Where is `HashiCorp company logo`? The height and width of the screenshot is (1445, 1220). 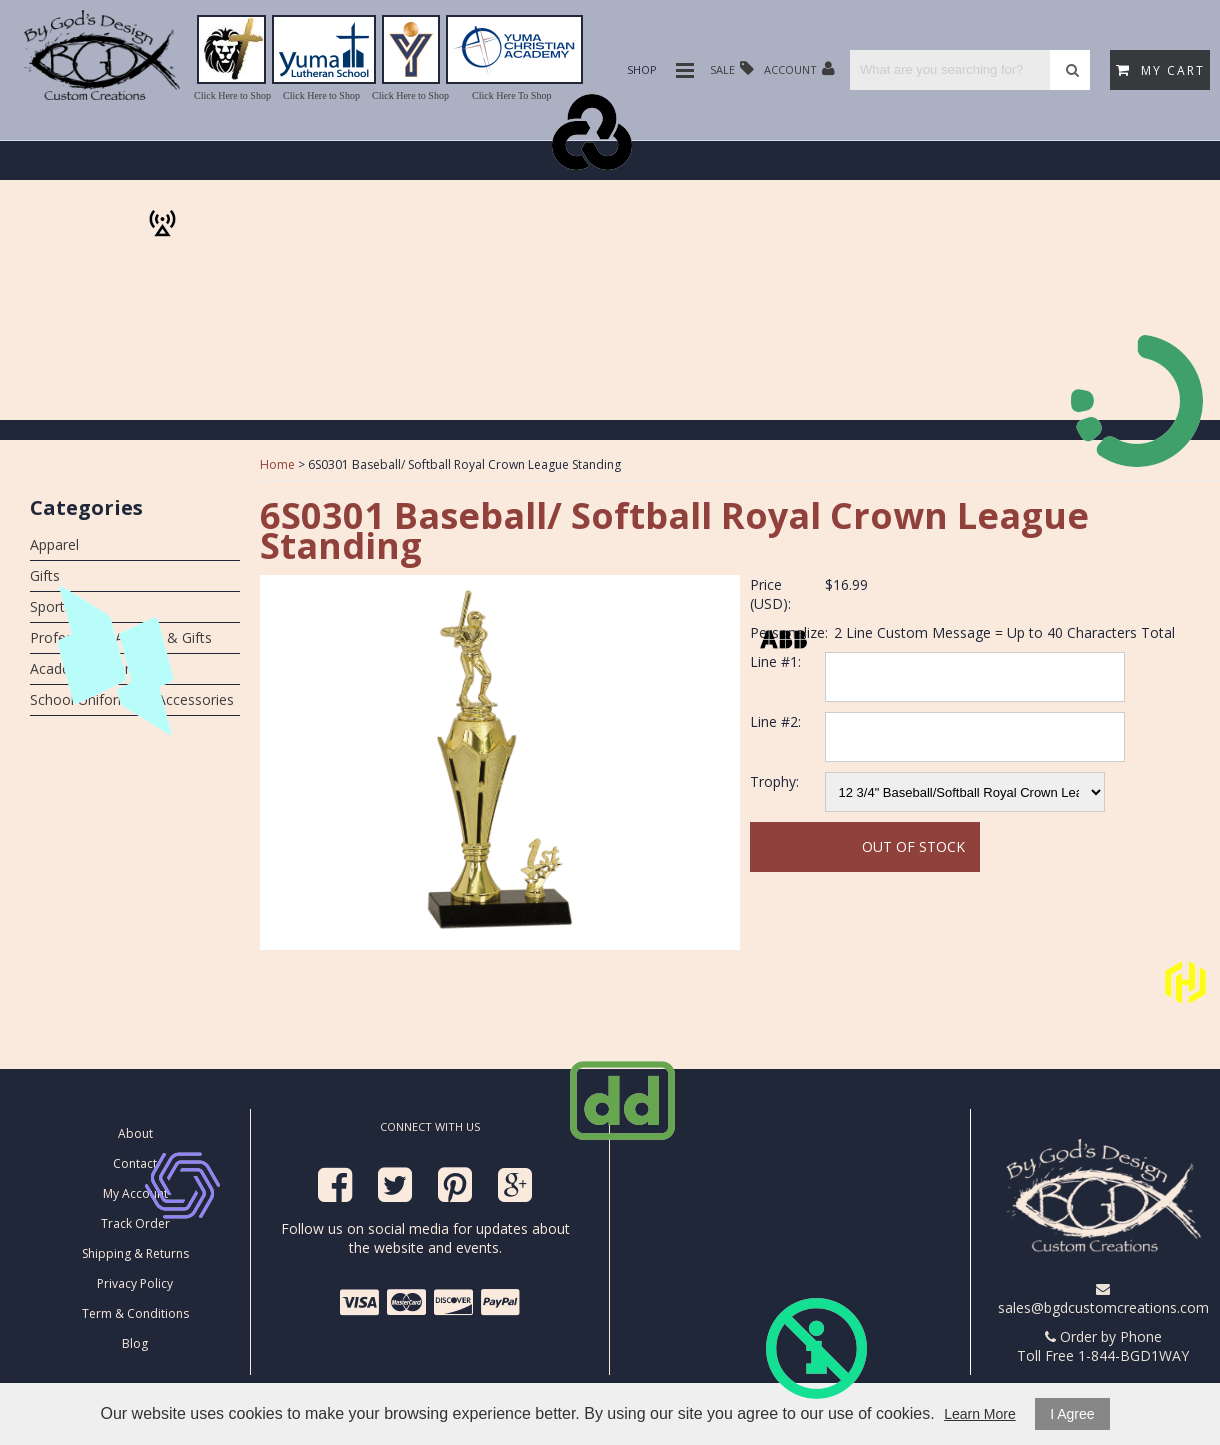
HashiCorp company logo is located at coordinates (1185, 982).